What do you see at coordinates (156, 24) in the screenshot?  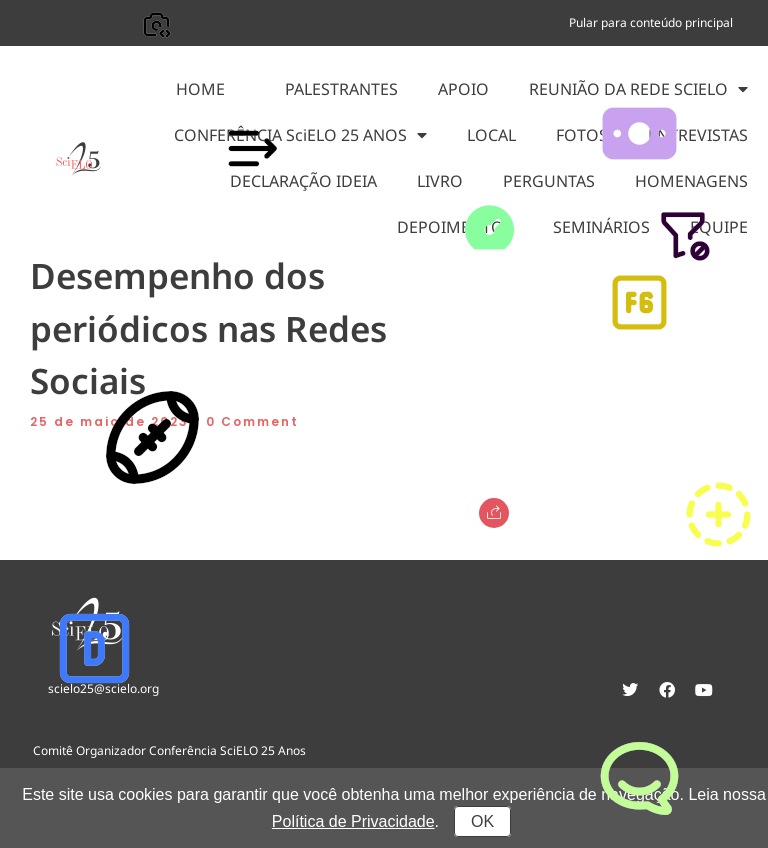 I see `scan or capture code with camera` at bounding box center [156, 24].